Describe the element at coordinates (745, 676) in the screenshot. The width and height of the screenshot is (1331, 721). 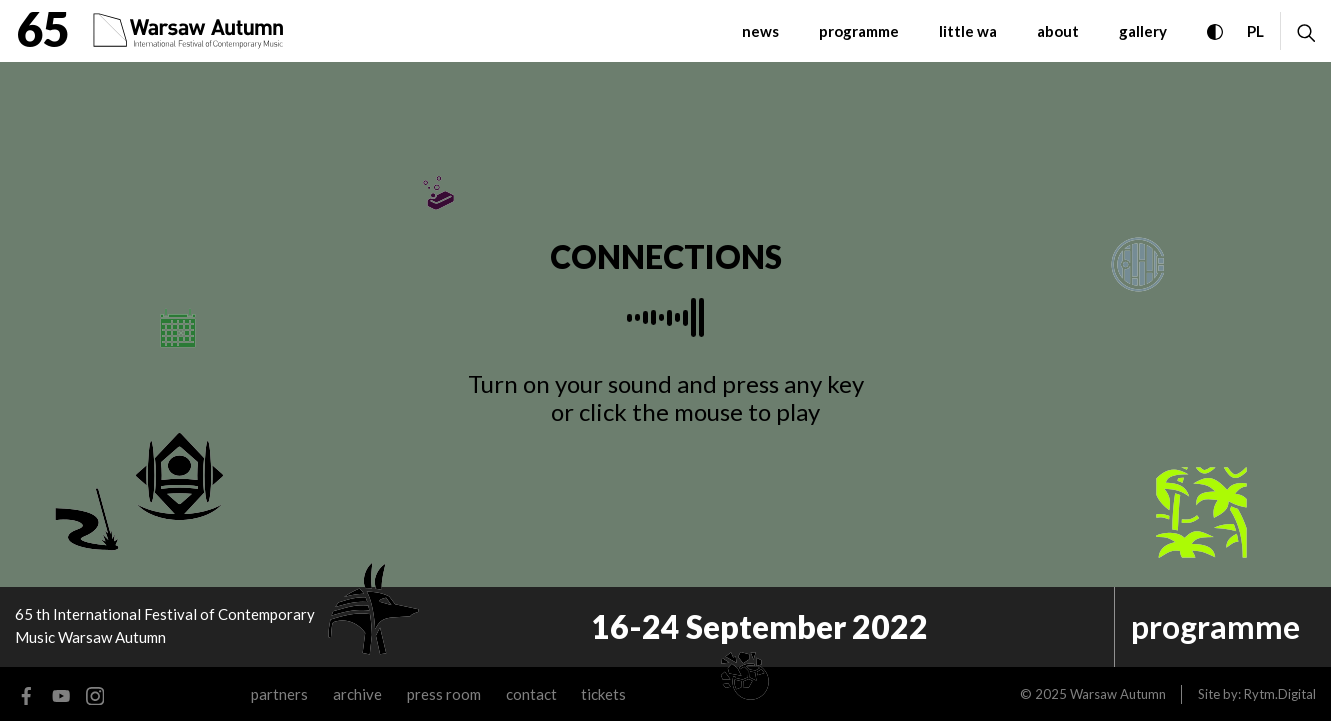
I see `indicates a destructible object or breakable item` at that location.